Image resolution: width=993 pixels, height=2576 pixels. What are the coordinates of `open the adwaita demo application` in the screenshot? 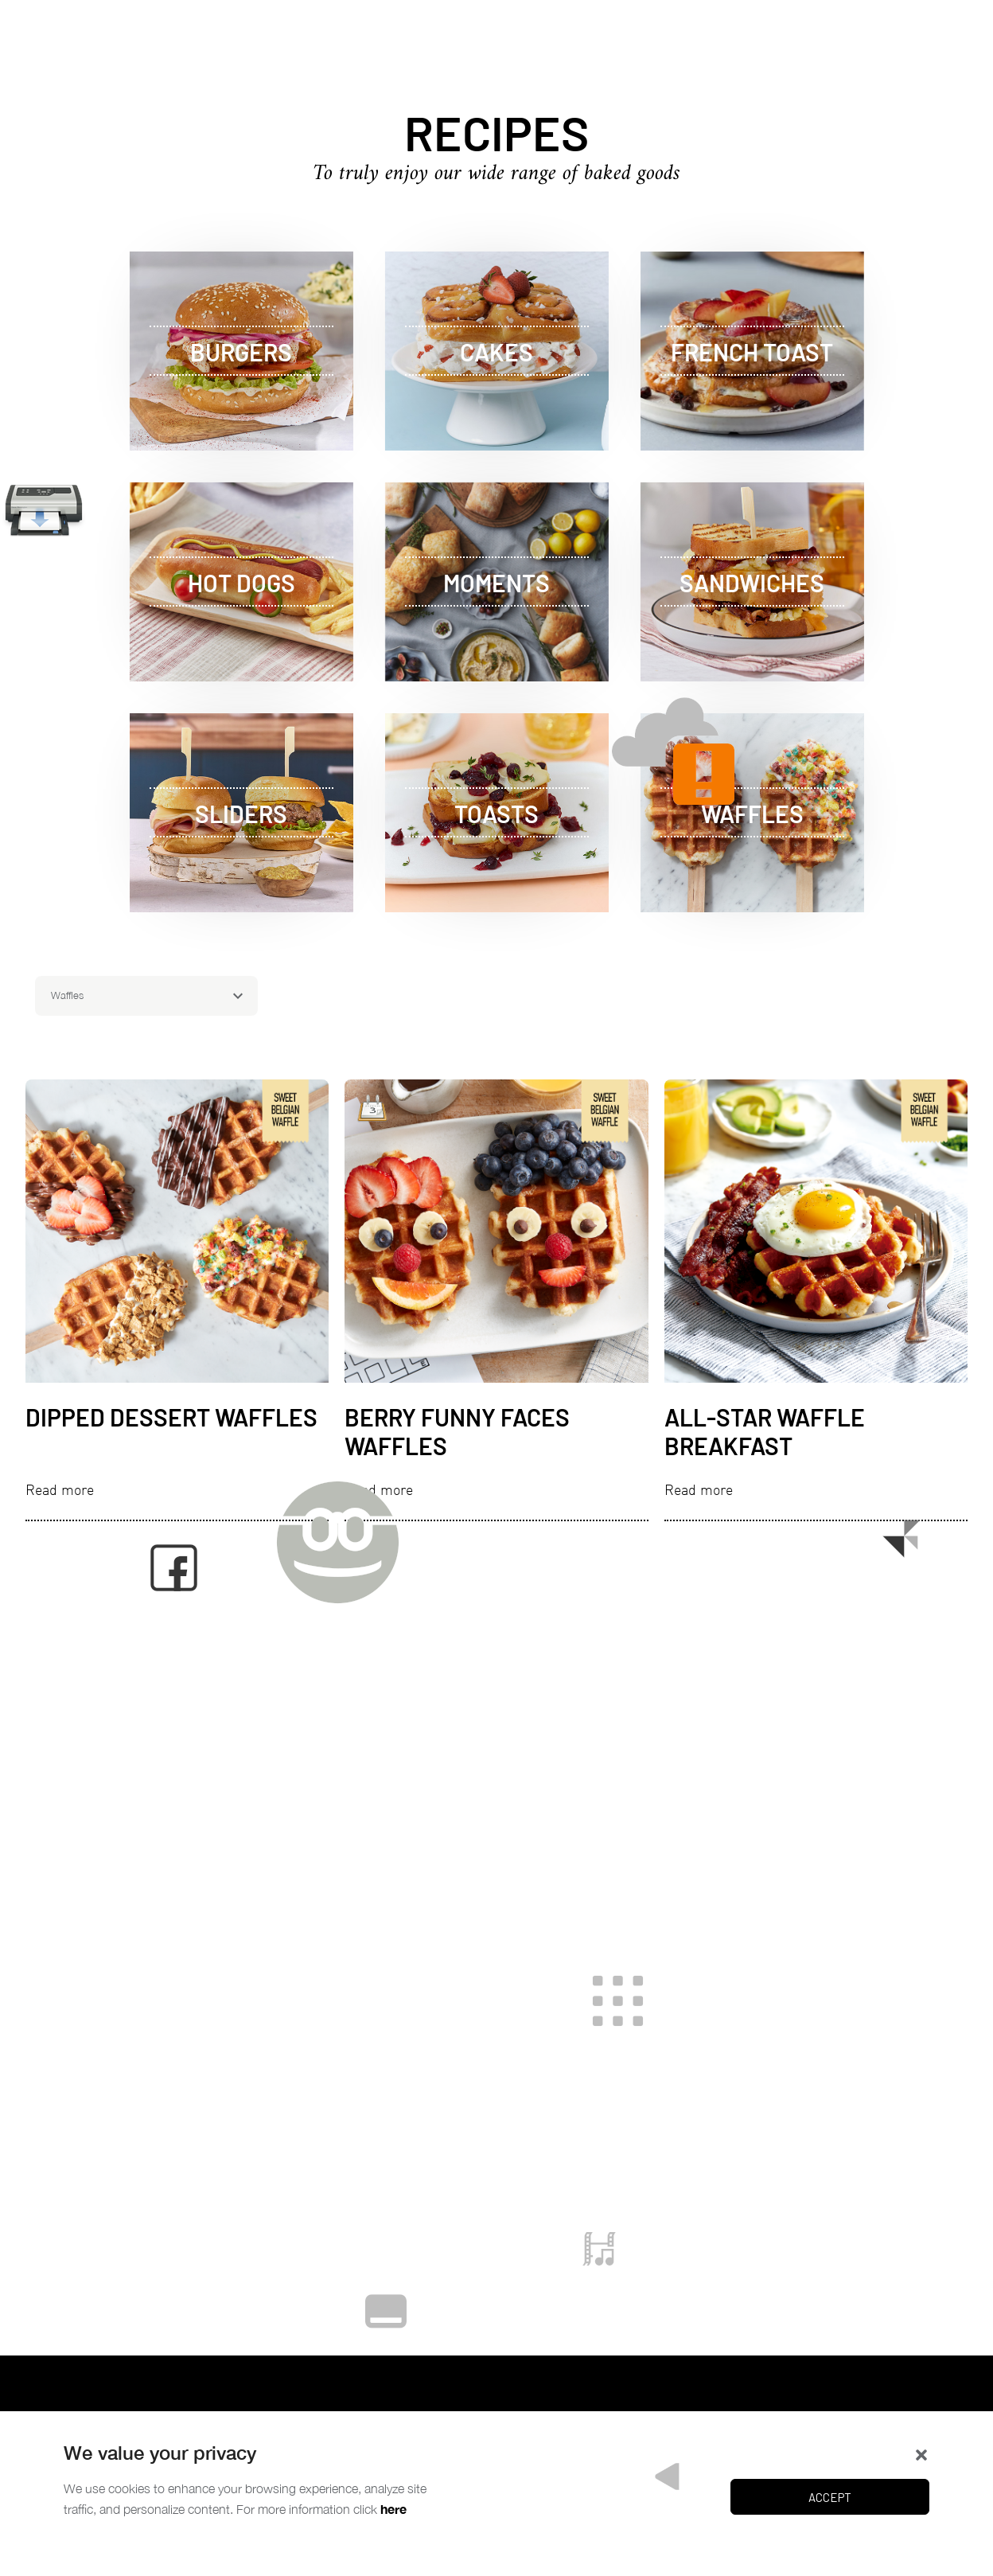 It's located at (901, 1539).